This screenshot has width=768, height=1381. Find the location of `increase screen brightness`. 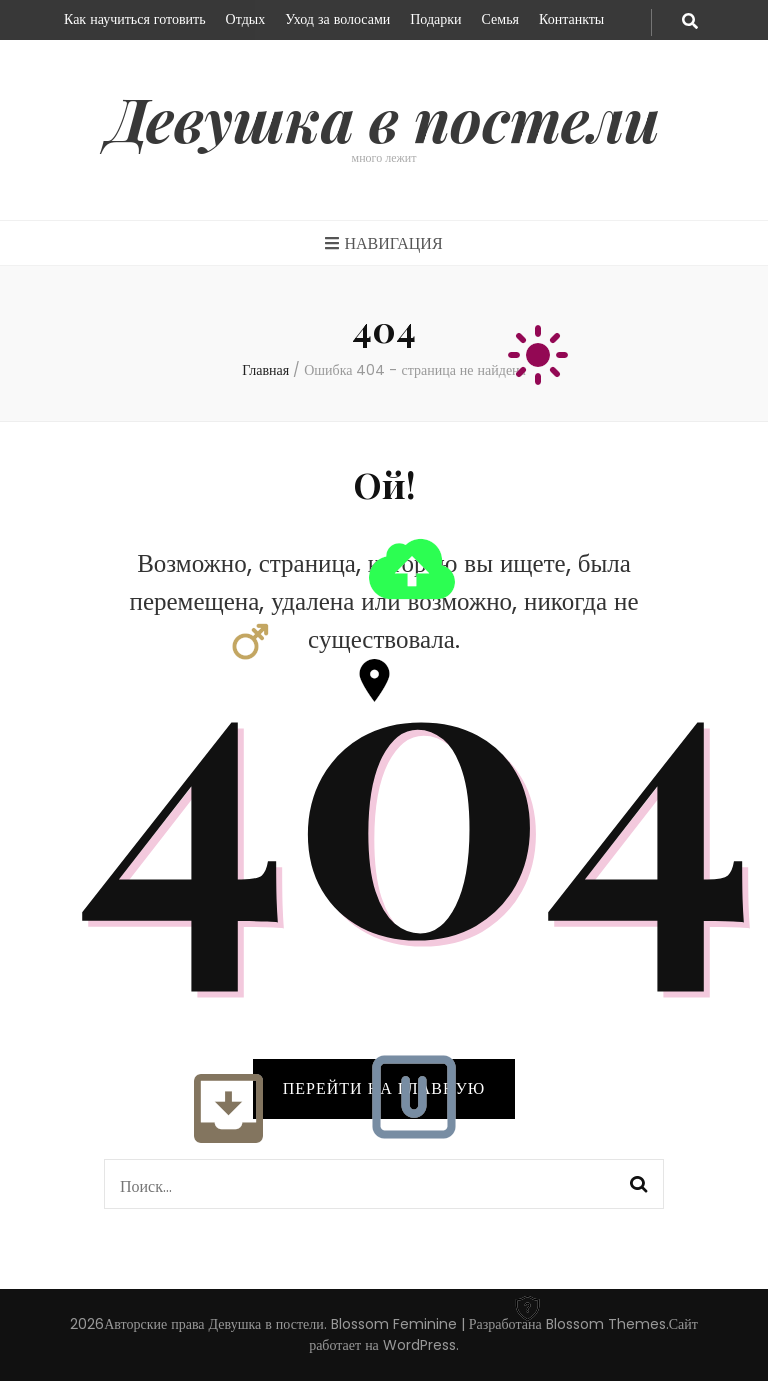

increase screen brightness is located at coordinates (538, 355).